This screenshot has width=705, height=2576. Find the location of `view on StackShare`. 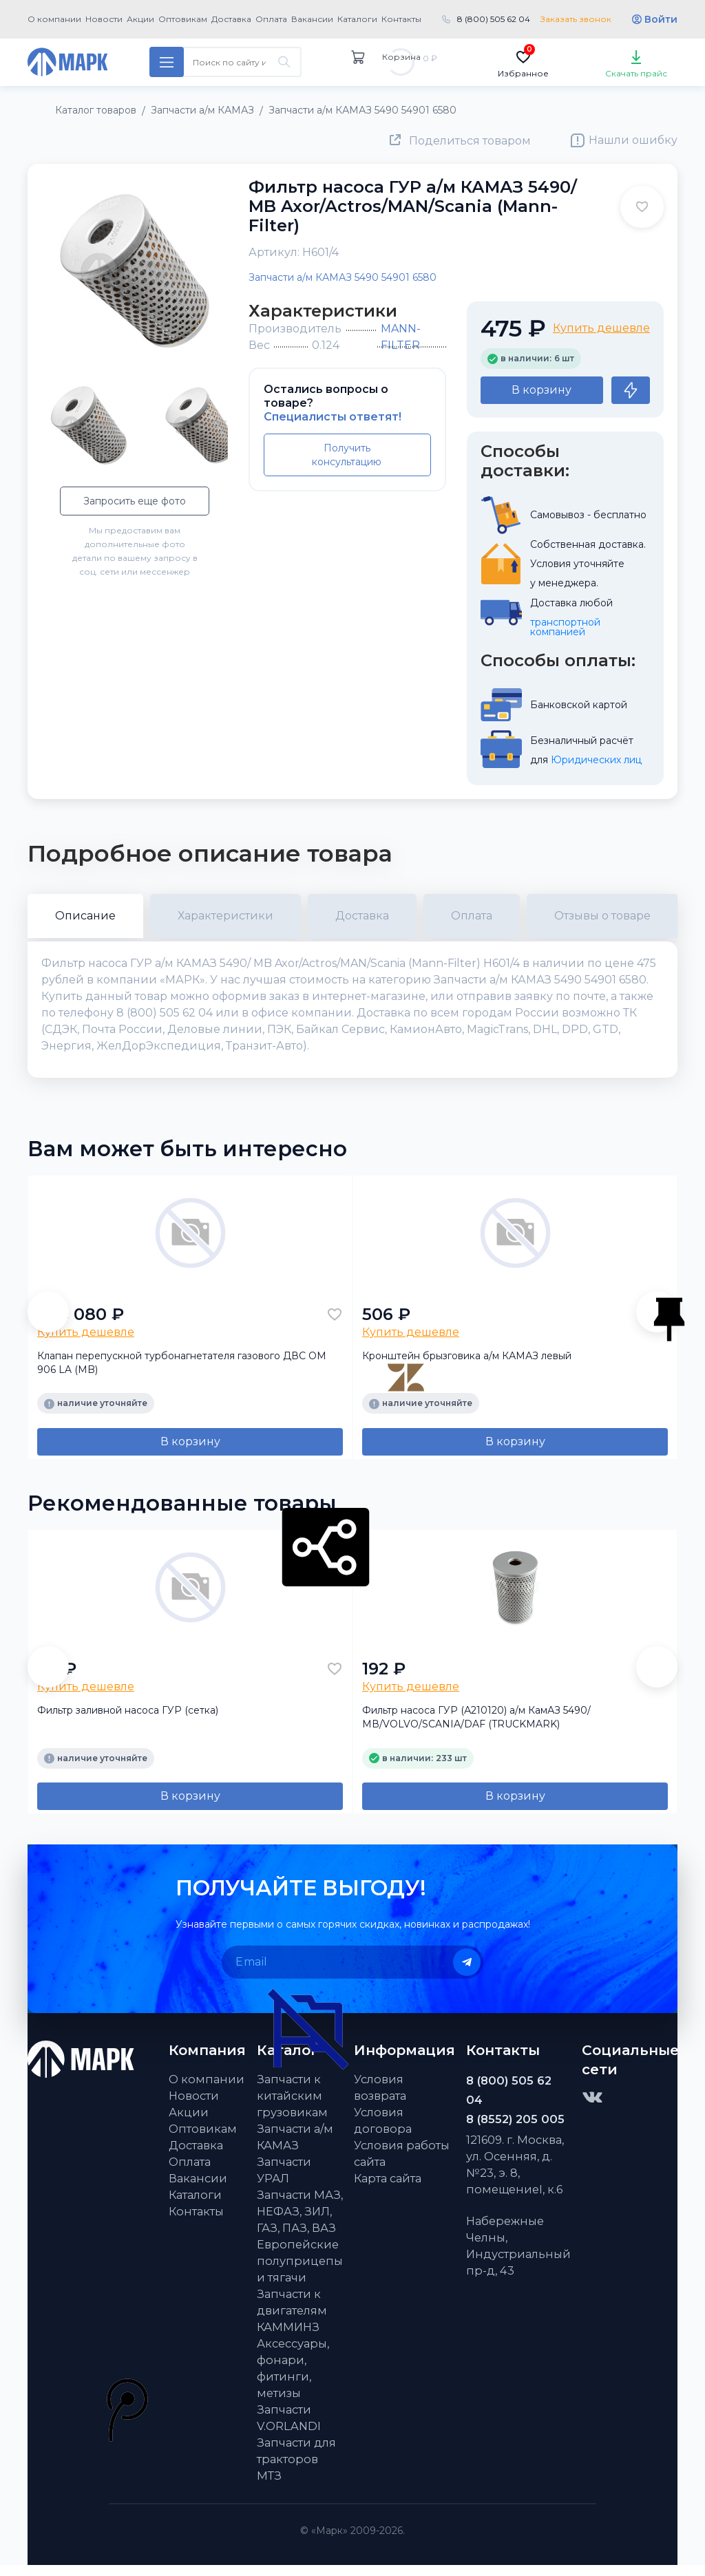

view on StackShare is located at coordinates (326, 1547).